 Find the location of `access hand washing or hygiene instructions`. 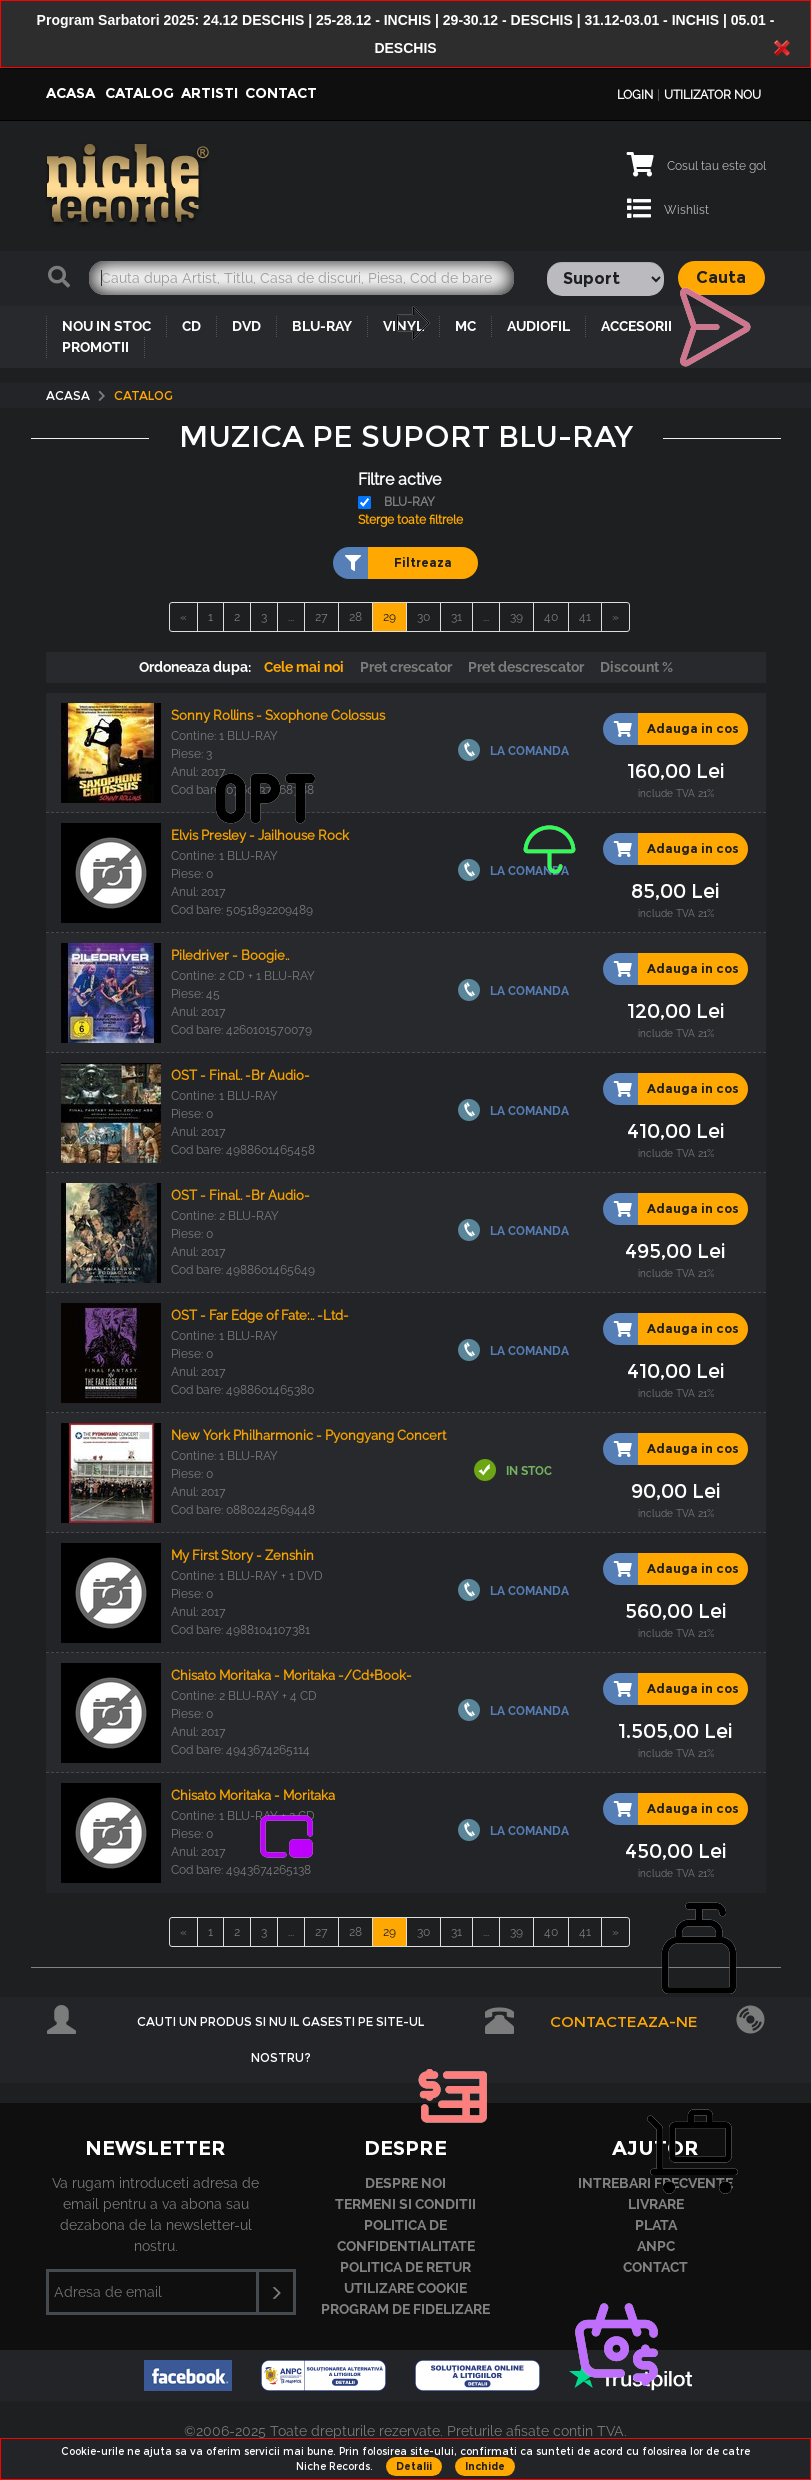

access hand washing or hygiene instructions is located at coordinates (699, 1950).